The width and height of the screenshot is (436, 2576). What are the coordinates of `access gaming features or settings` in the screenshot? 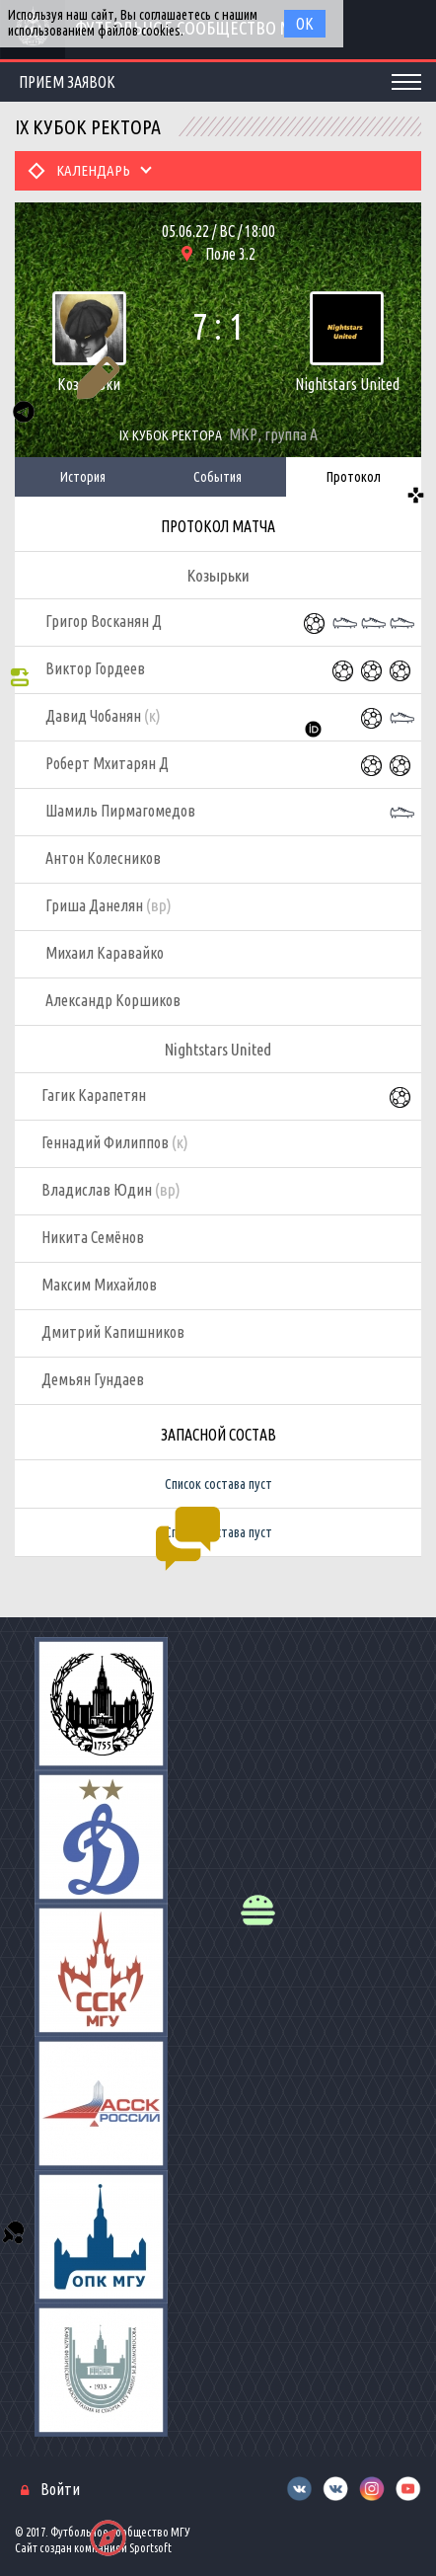 It's located at (415, 495).